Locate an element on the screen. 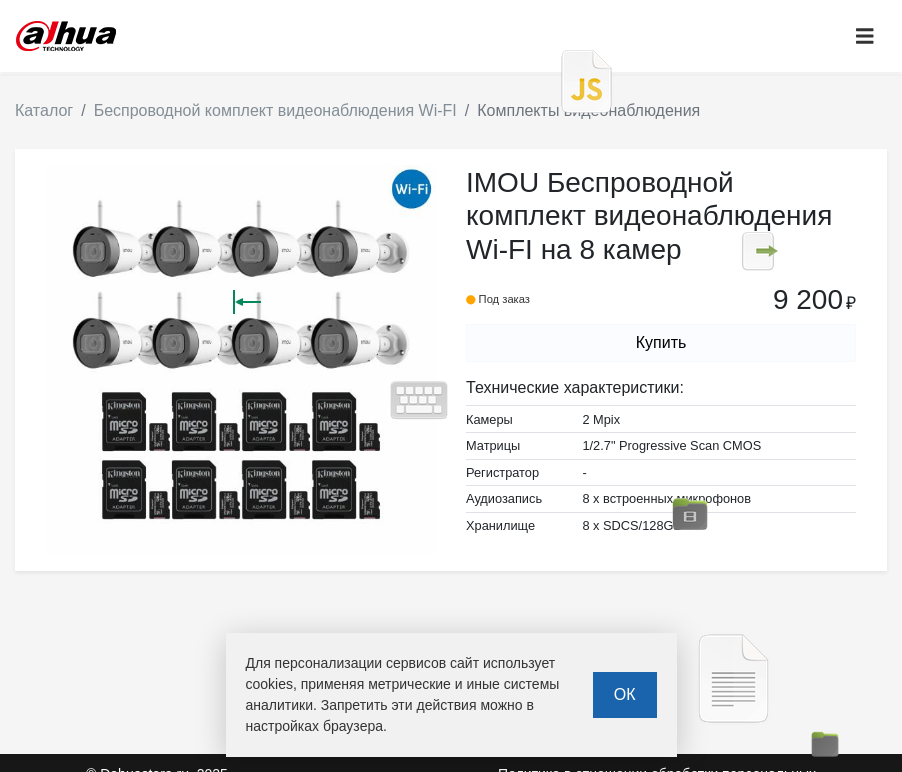 This screenshot has width=902, height=772. go to the first item in a list or sequence is located at coordinates (247, 302).